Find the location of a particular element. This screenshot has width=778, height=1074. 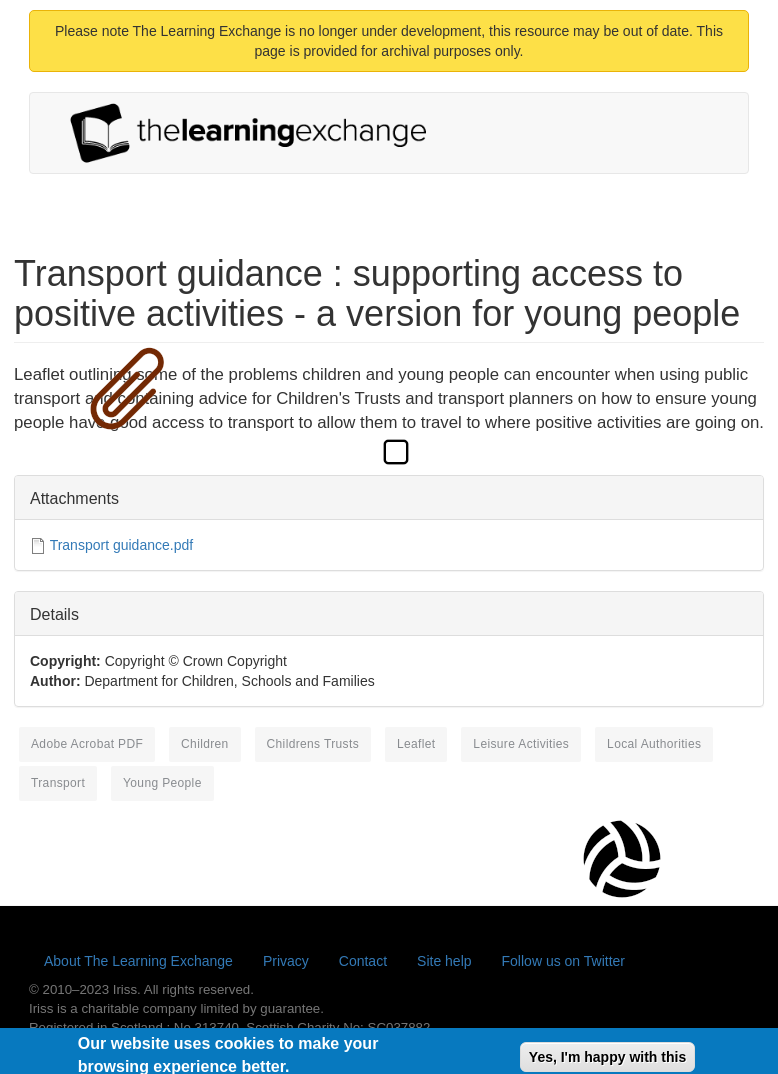

access volleyball or beach sports content is located at coordinates (622, 859).